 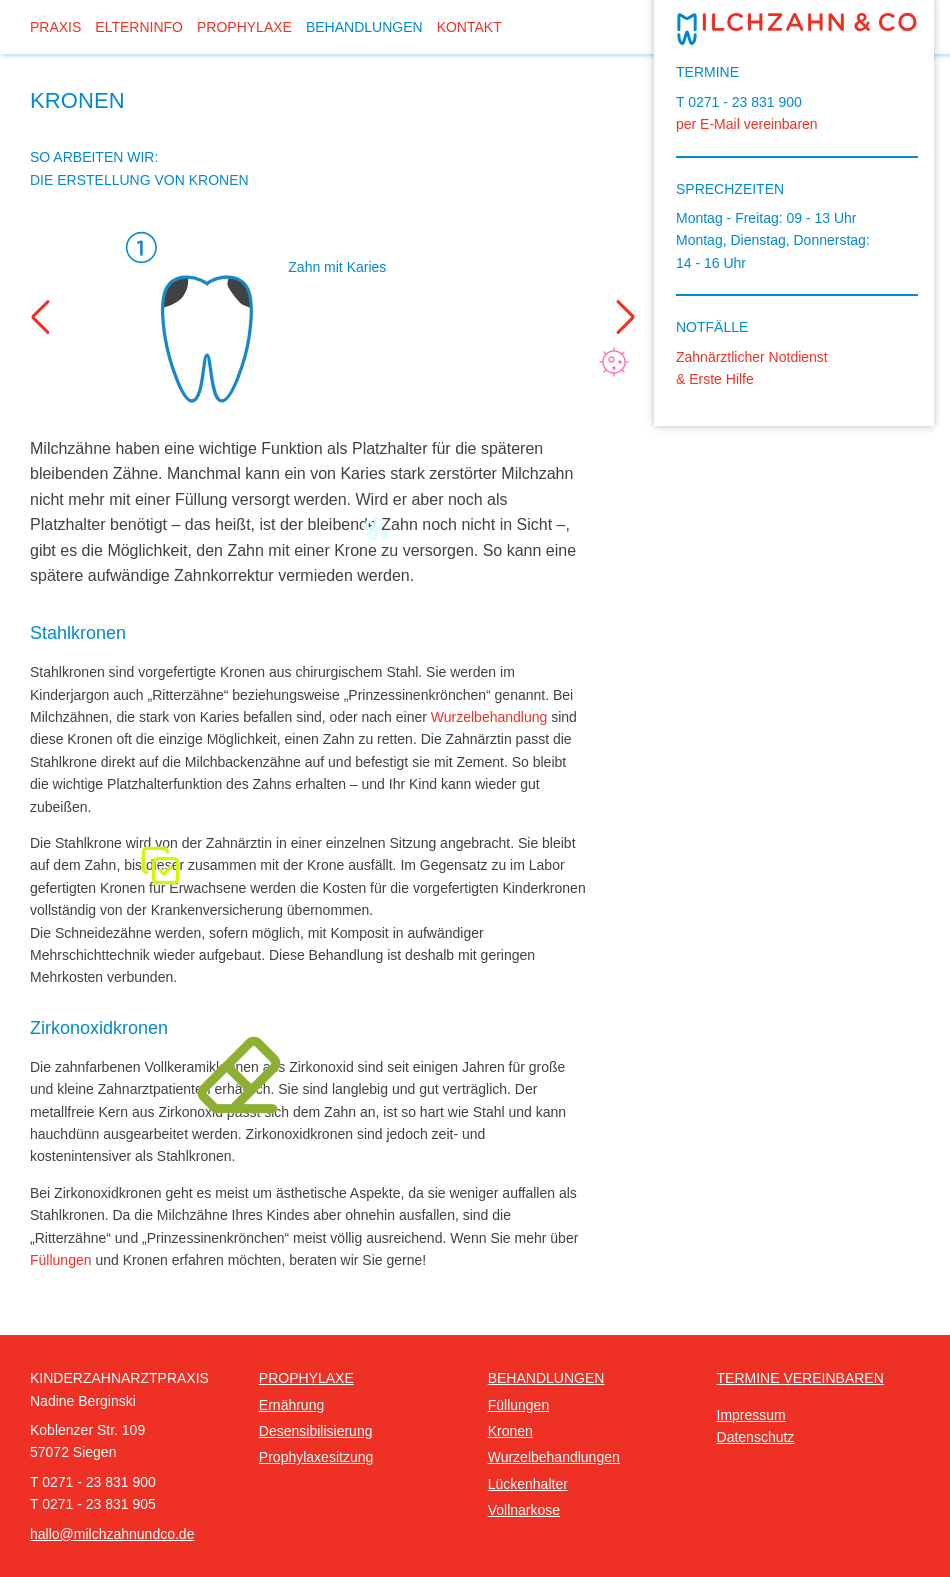 I want to click on content copied to clipboard successfully, so click(x=160, y=865).